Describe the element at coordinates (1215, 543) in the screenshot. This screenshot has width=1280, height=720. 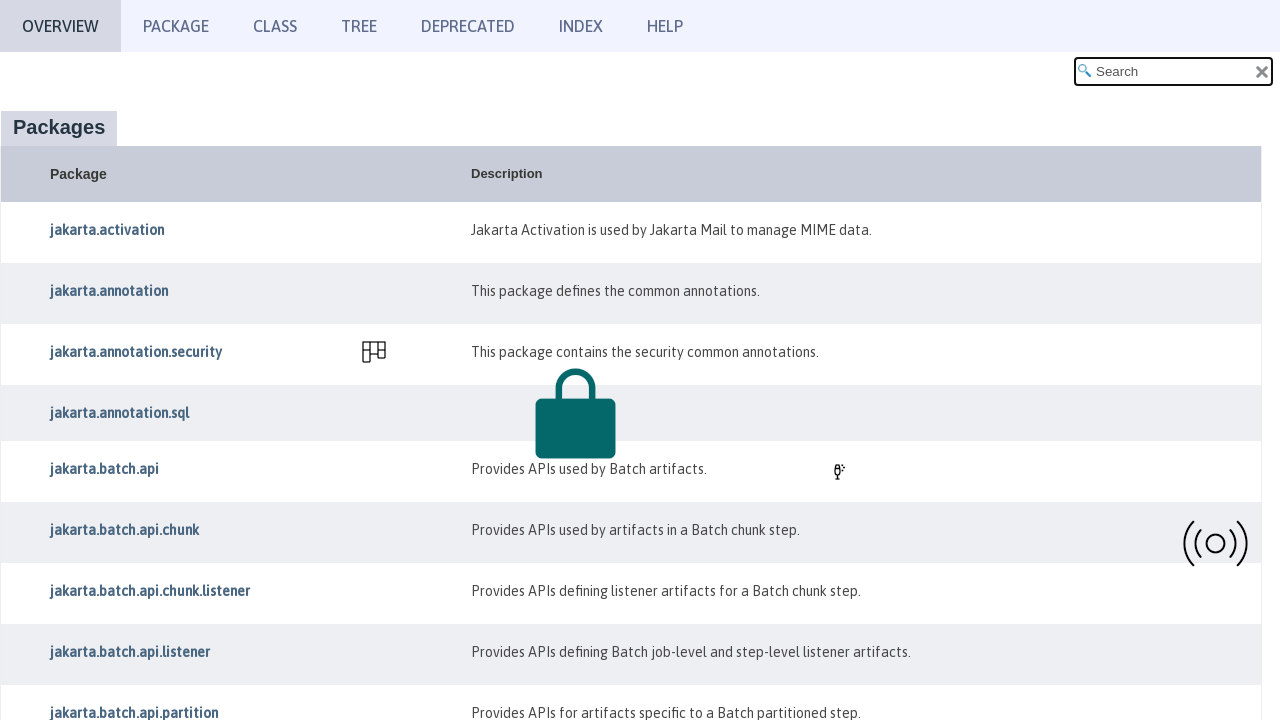
I see `broadcast or stream live content` at that location.